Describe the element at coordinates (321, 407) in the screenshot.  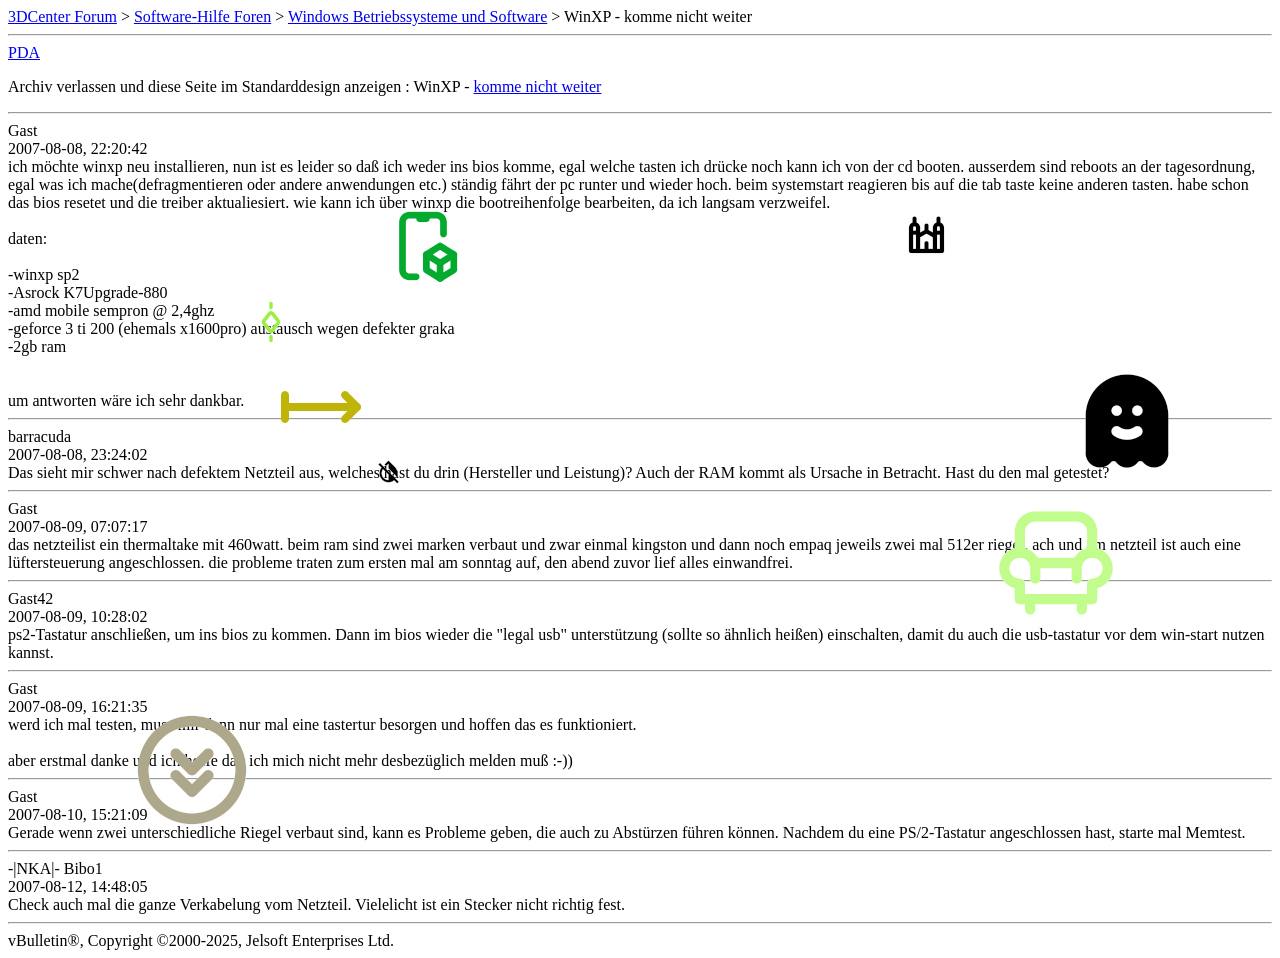
I see `move item to the end of a list` at that location.